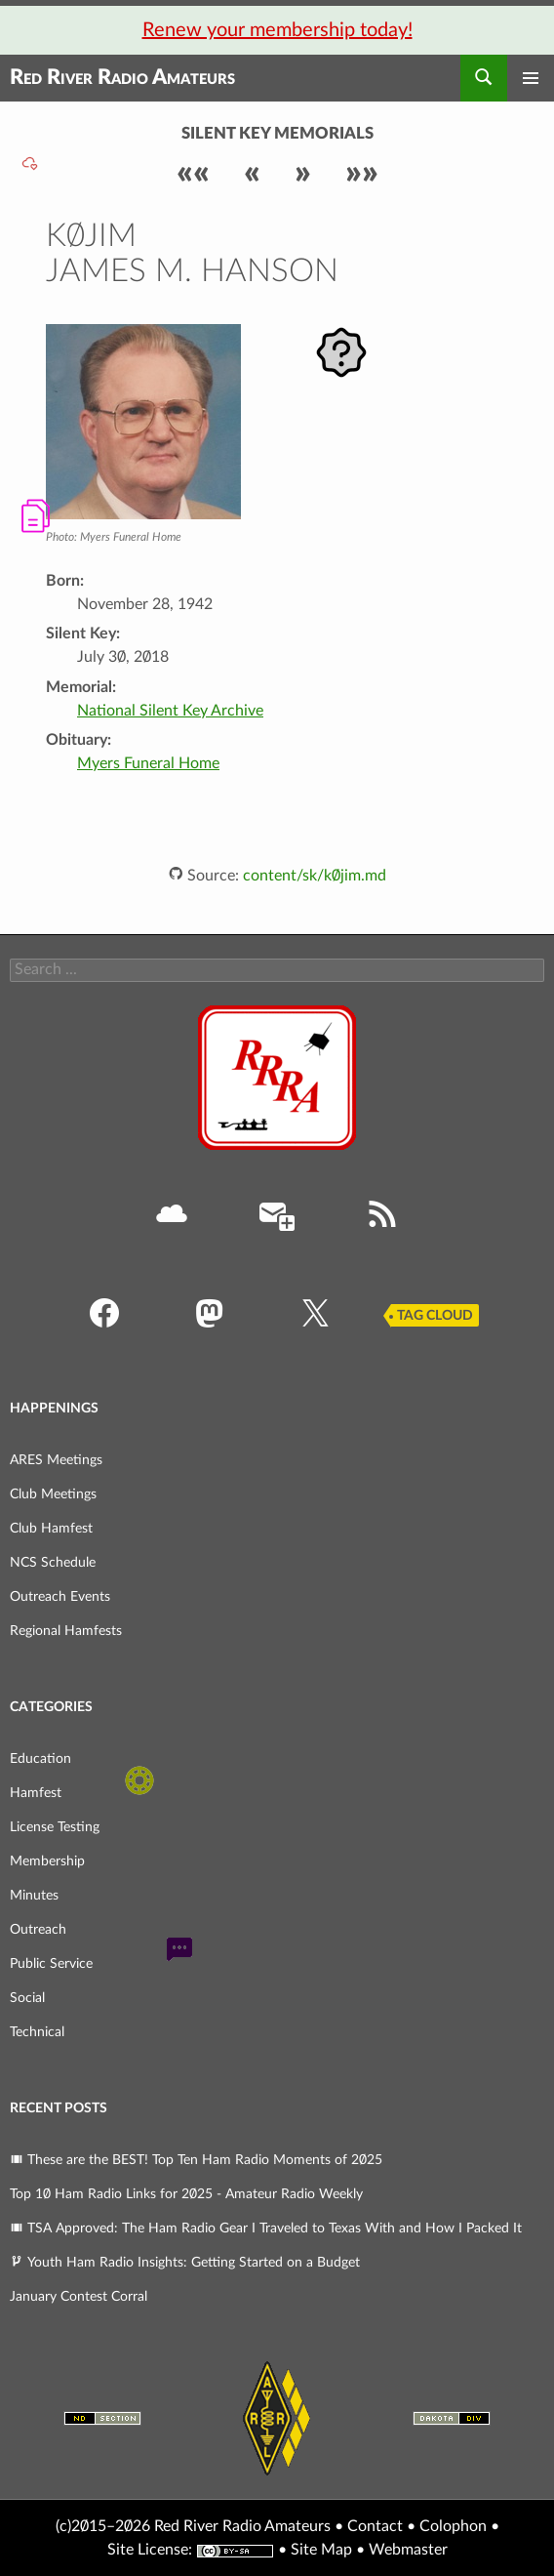  What do you see at coordinates (139, 1780) in the screenshot?
I see `access casino or gambling features` at bounding box center [139, 1780].